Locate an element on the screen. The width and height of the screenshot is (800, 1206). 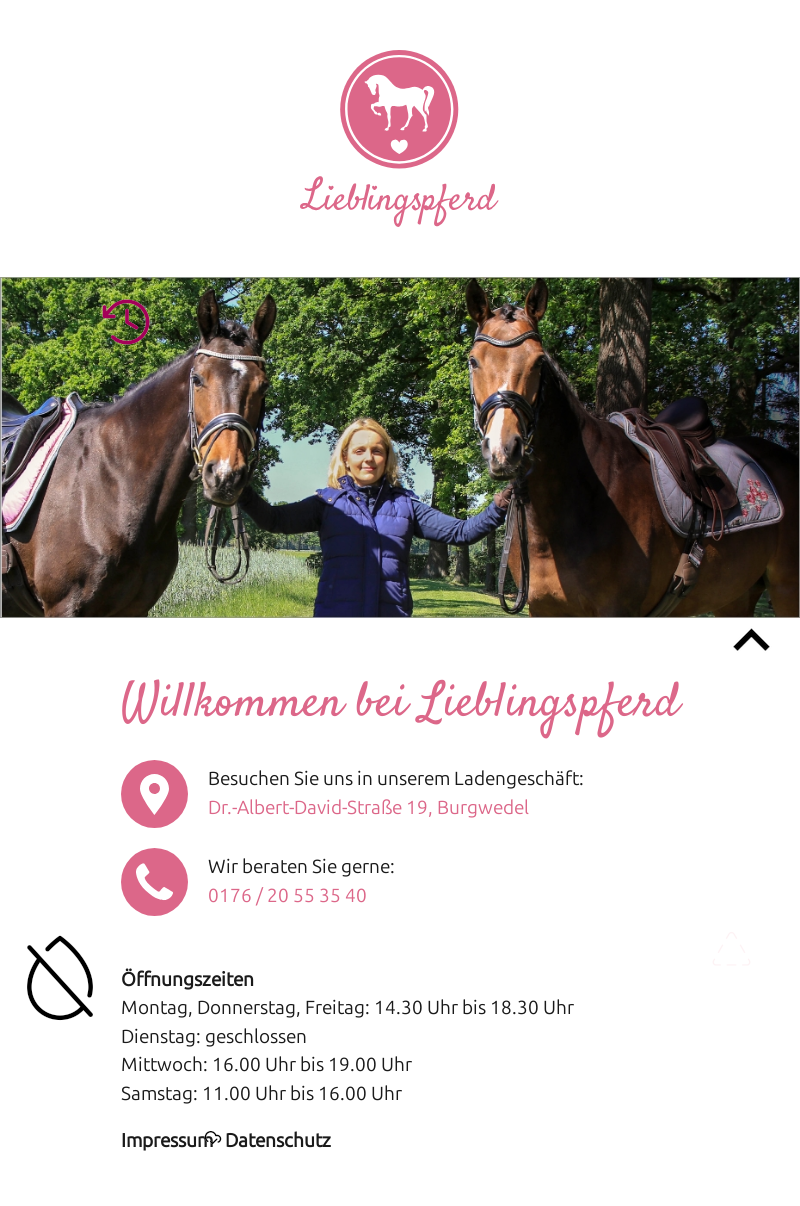
view history or recent activity is located at coordinates (127, 322).